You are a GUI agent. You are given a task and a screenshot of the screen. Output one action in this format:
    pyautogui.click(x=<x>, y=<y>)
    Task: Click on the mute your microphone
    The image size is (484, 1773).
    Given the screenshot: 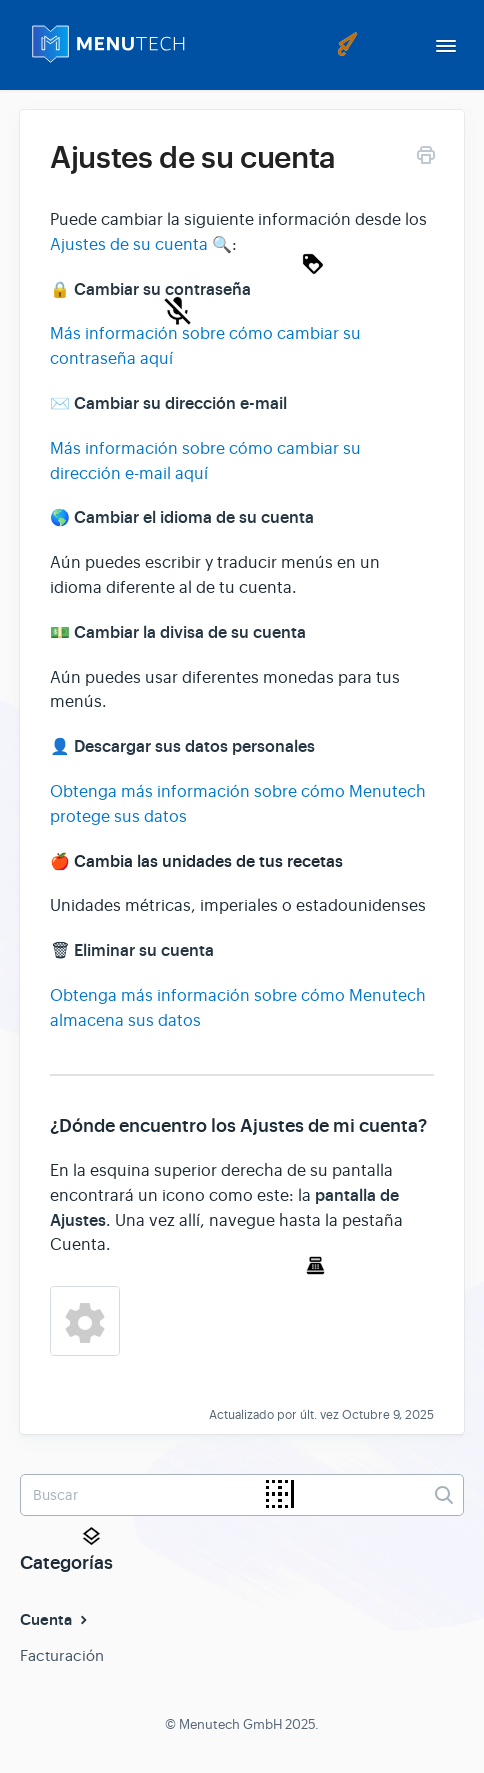 What is the action you would take?
    pyautogui.click(x=177, y=311)
    